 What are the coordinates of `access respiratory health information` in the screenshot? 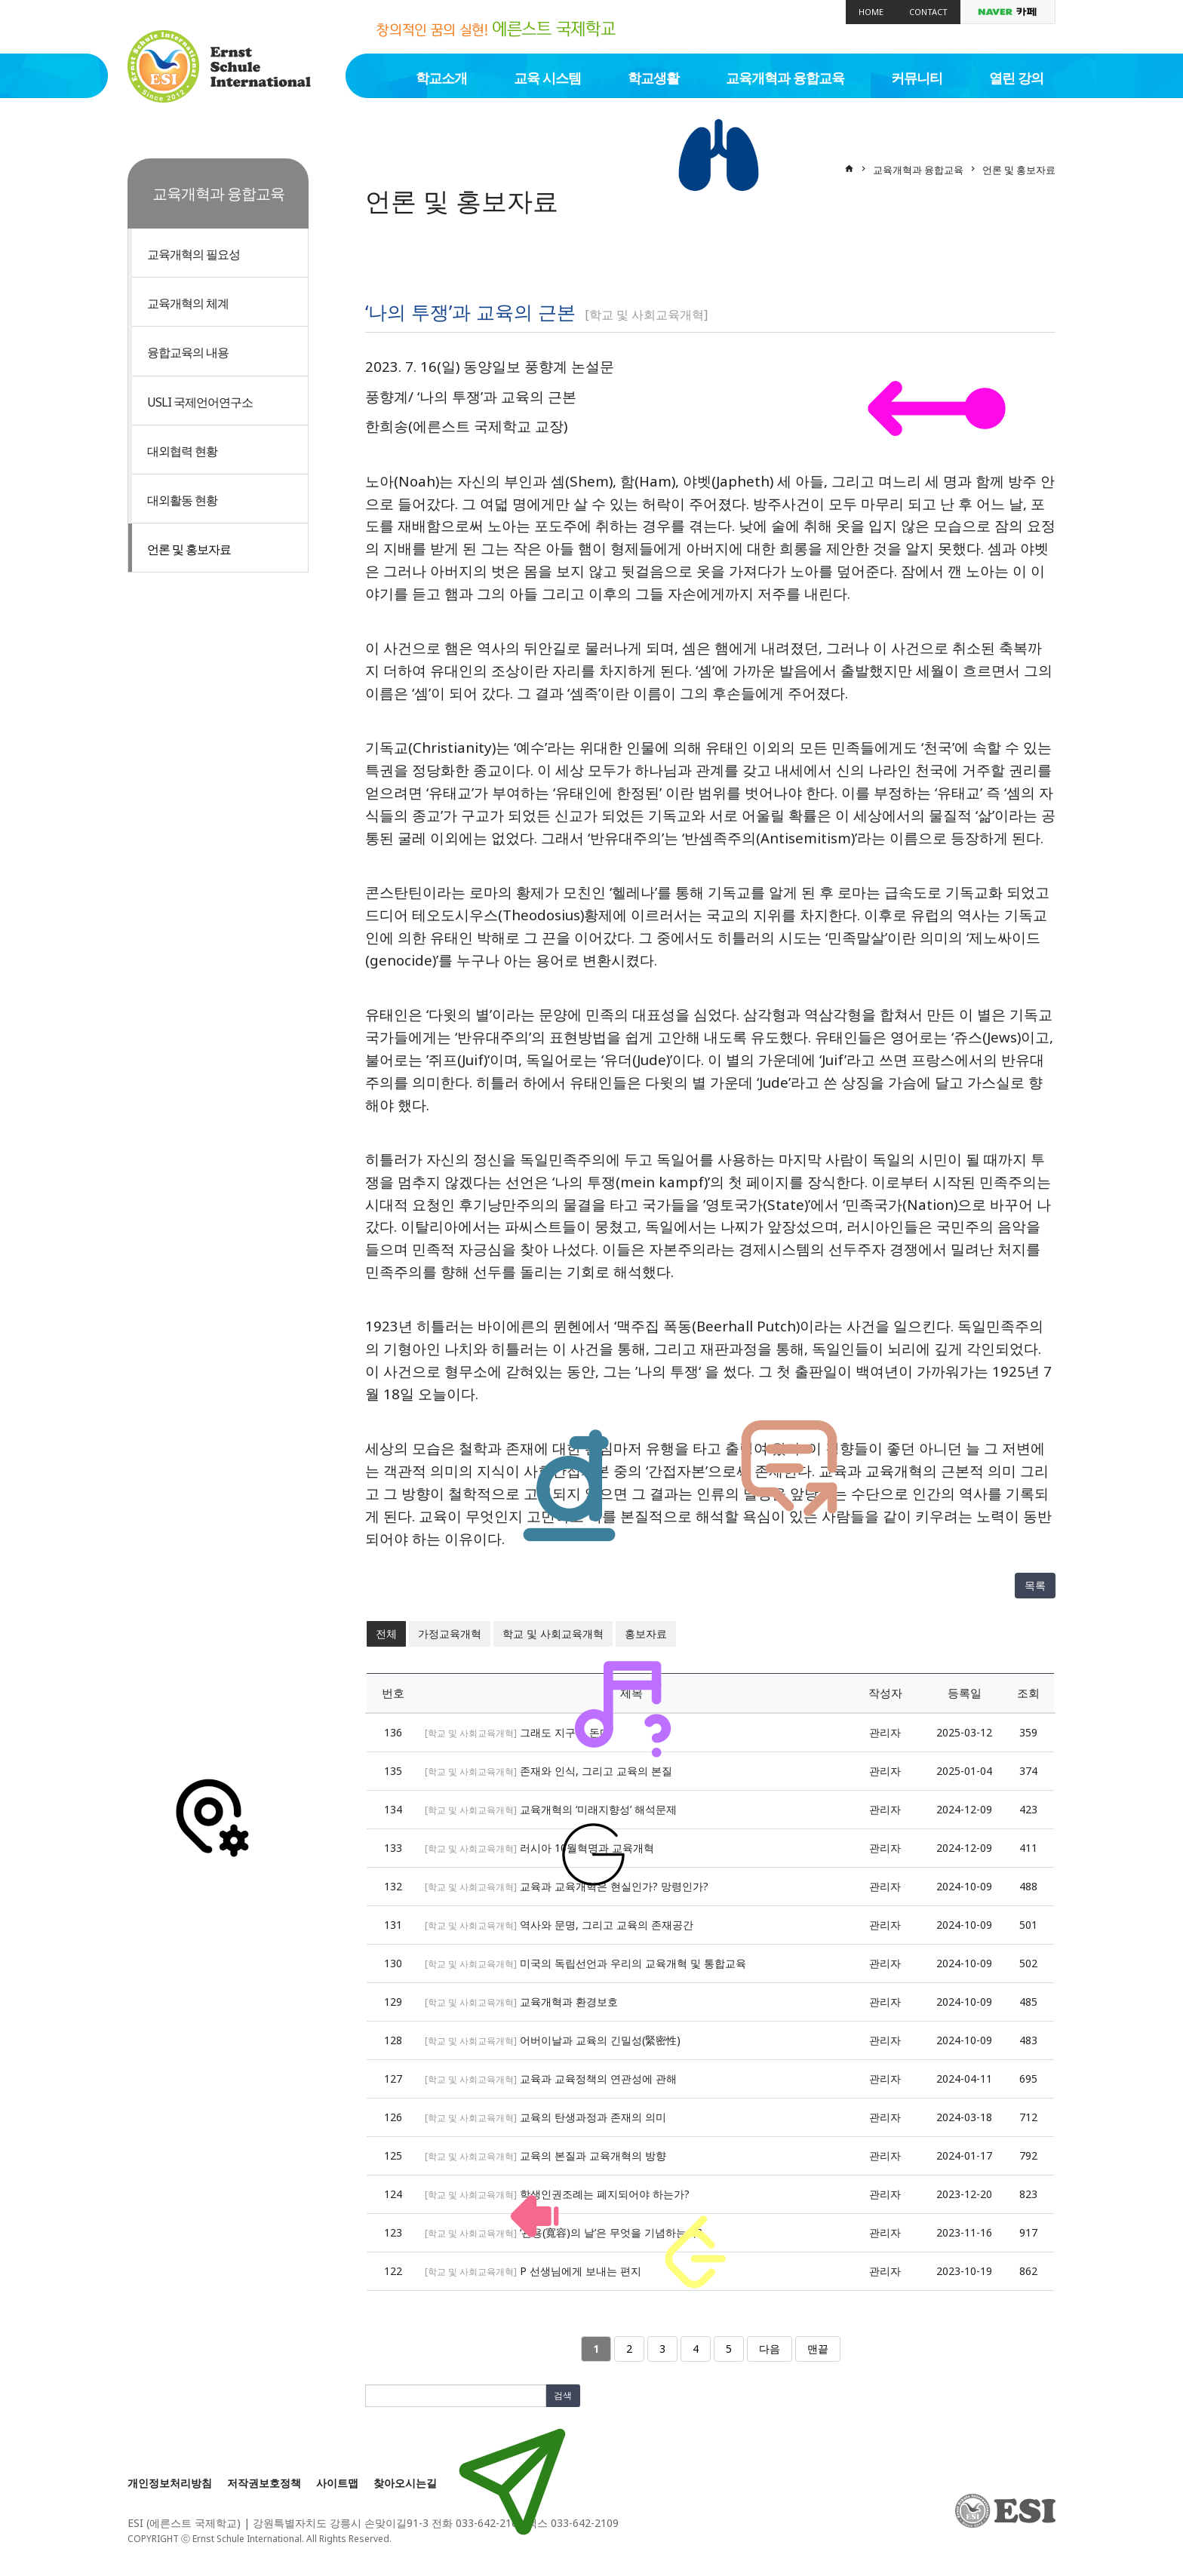 It's located at (718, 155).